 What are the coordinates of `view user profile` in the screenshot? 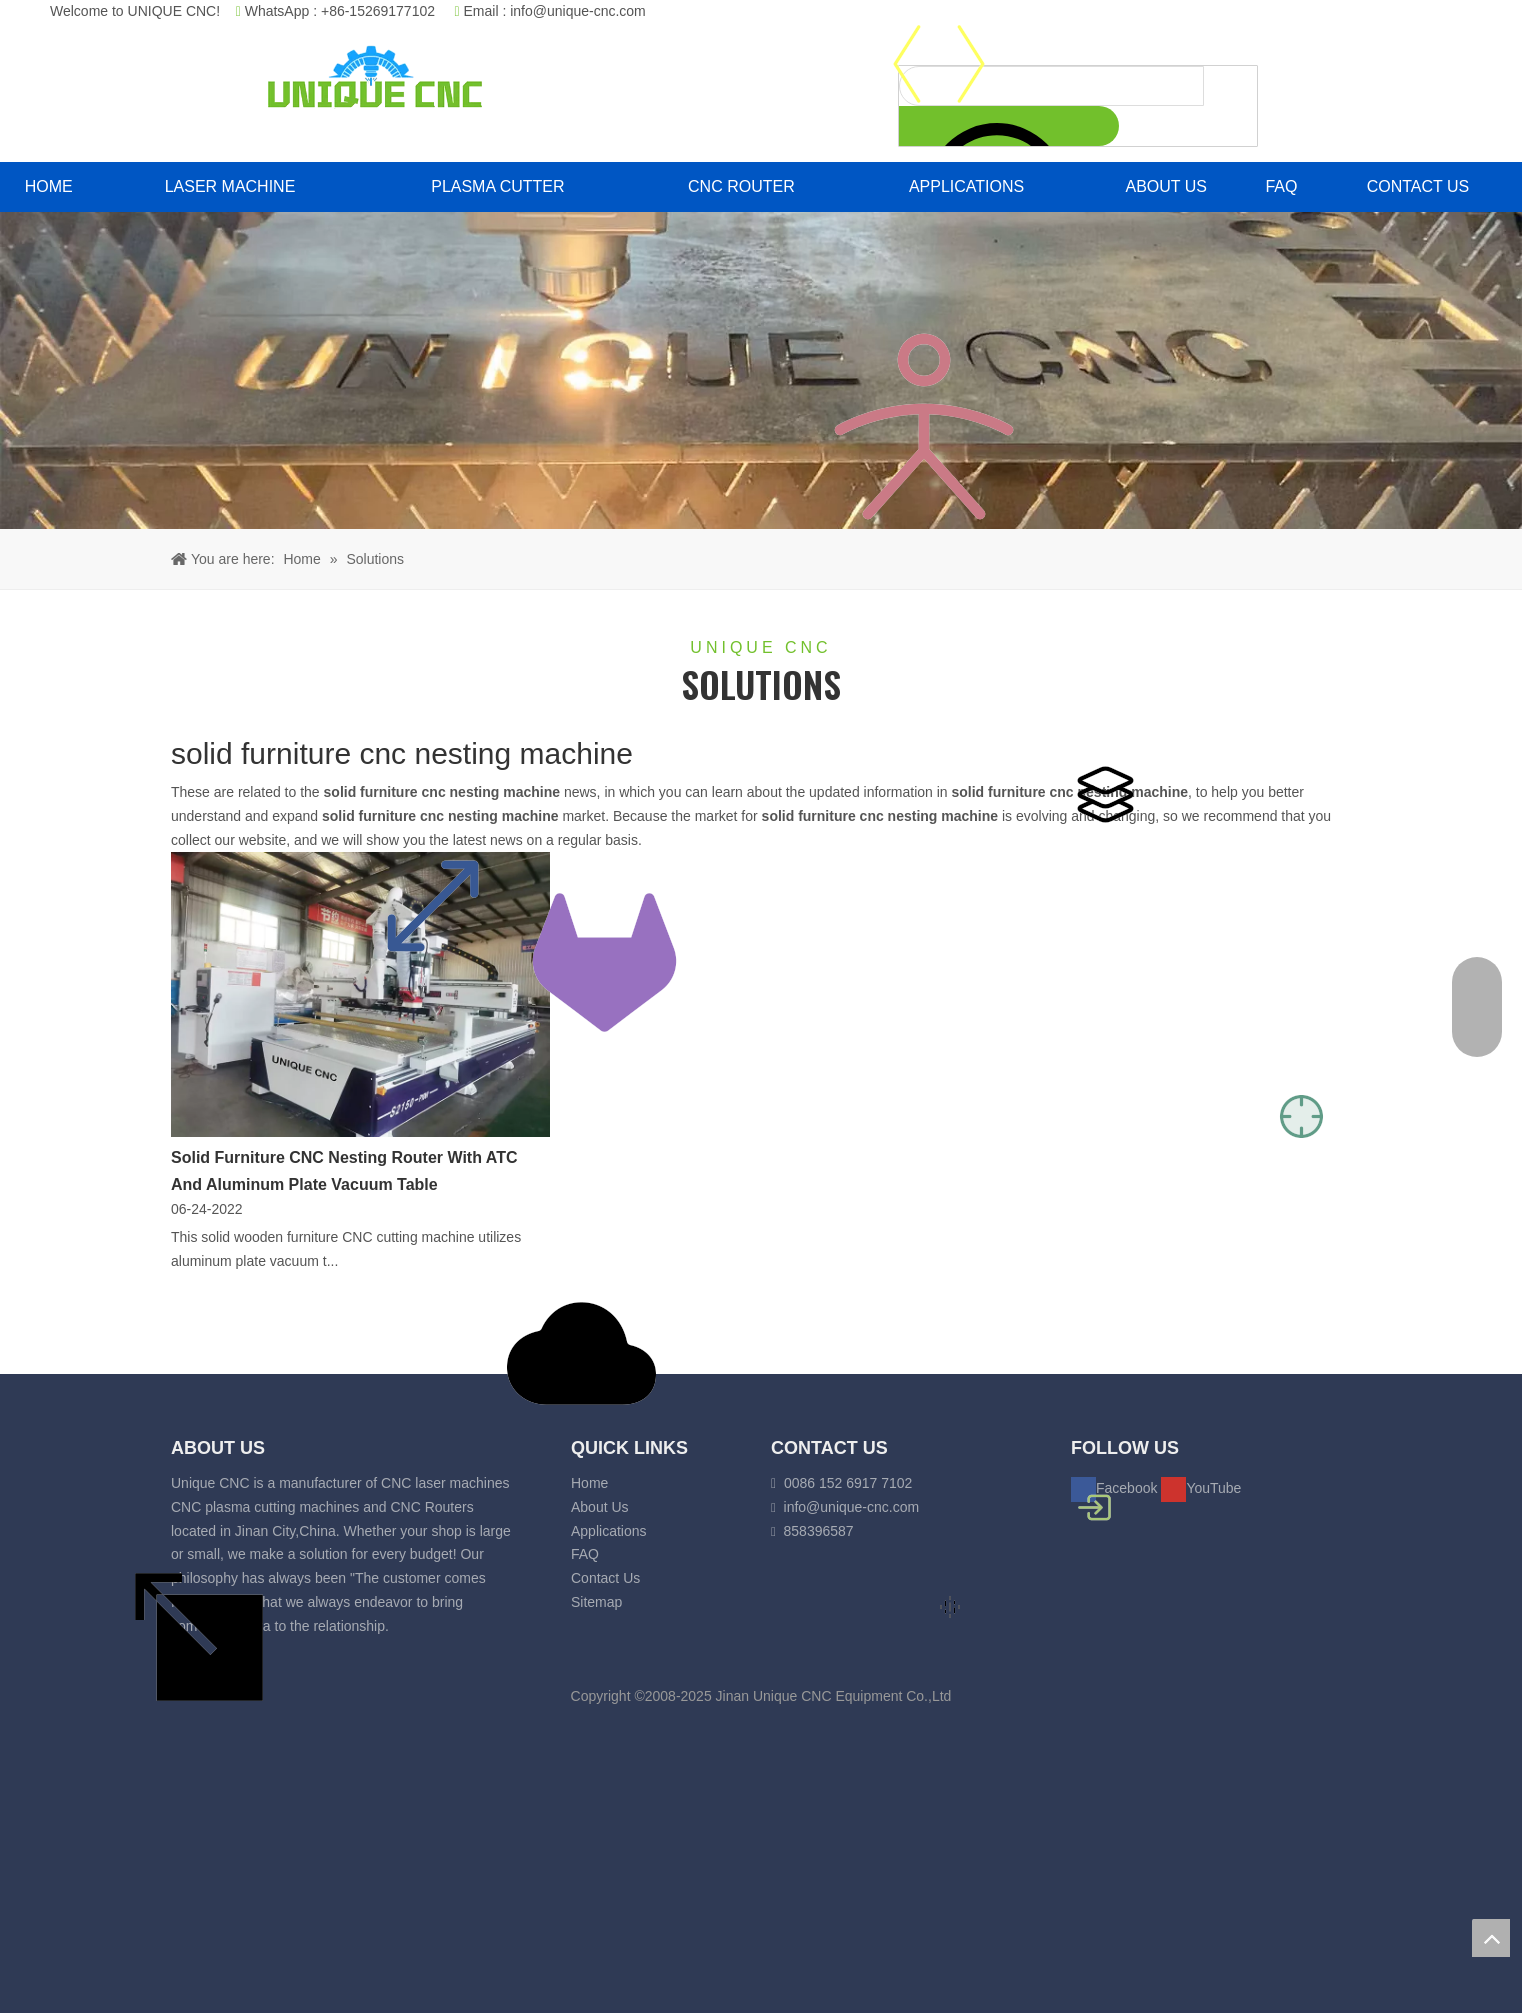 It's located at (924, 430).